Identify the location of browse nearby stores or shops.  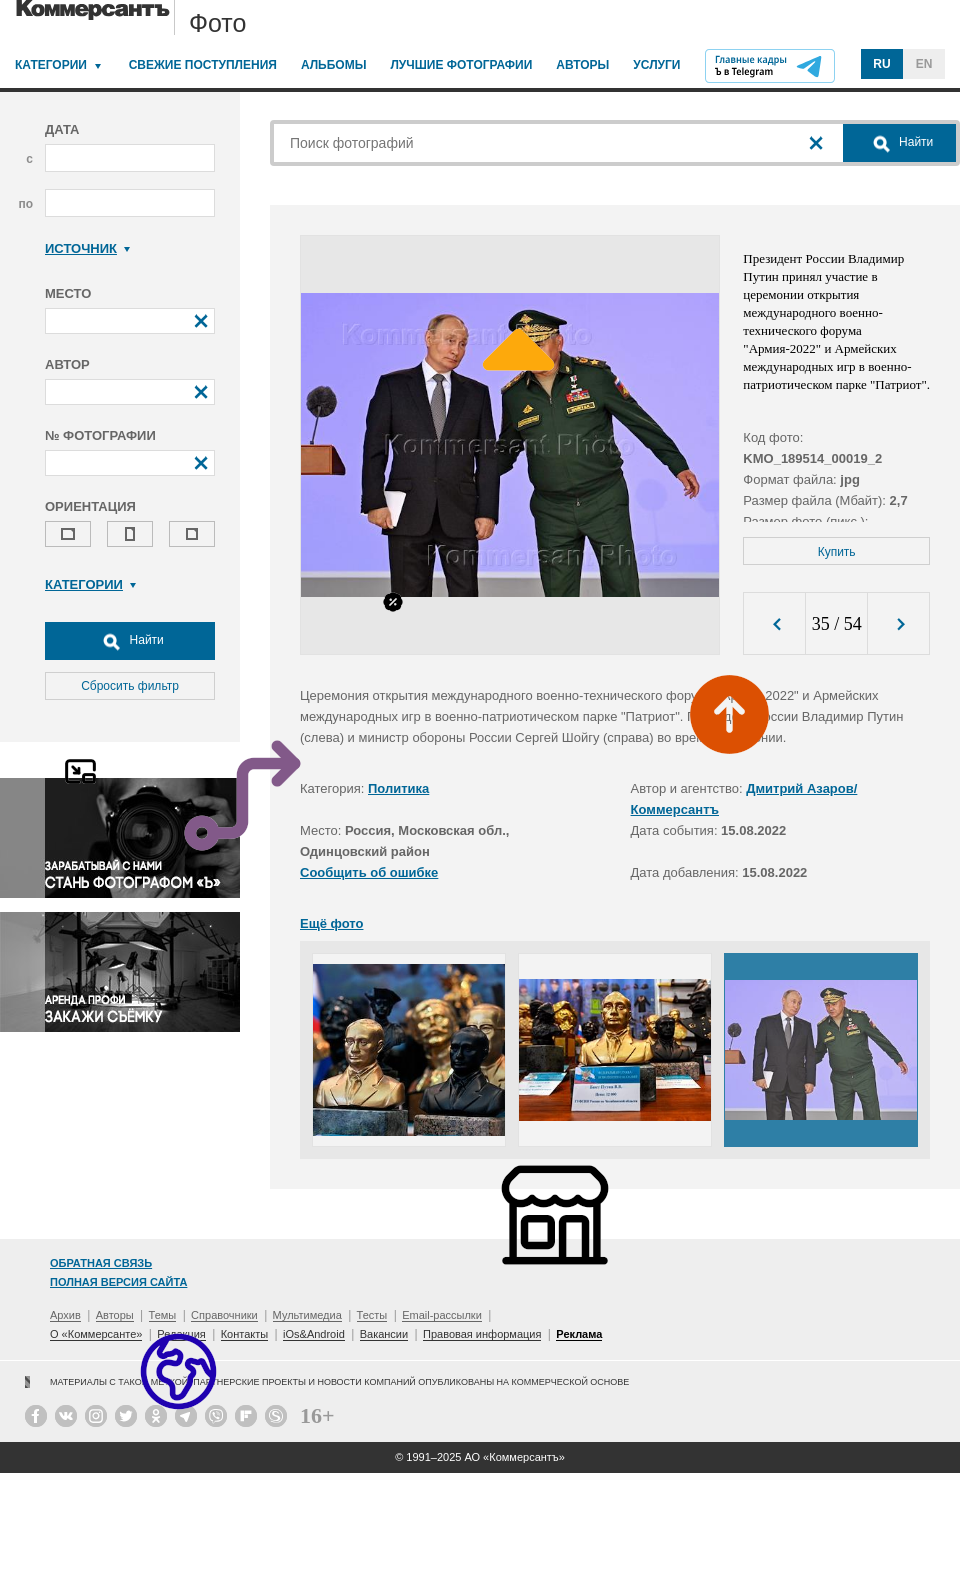
(555, 1215).